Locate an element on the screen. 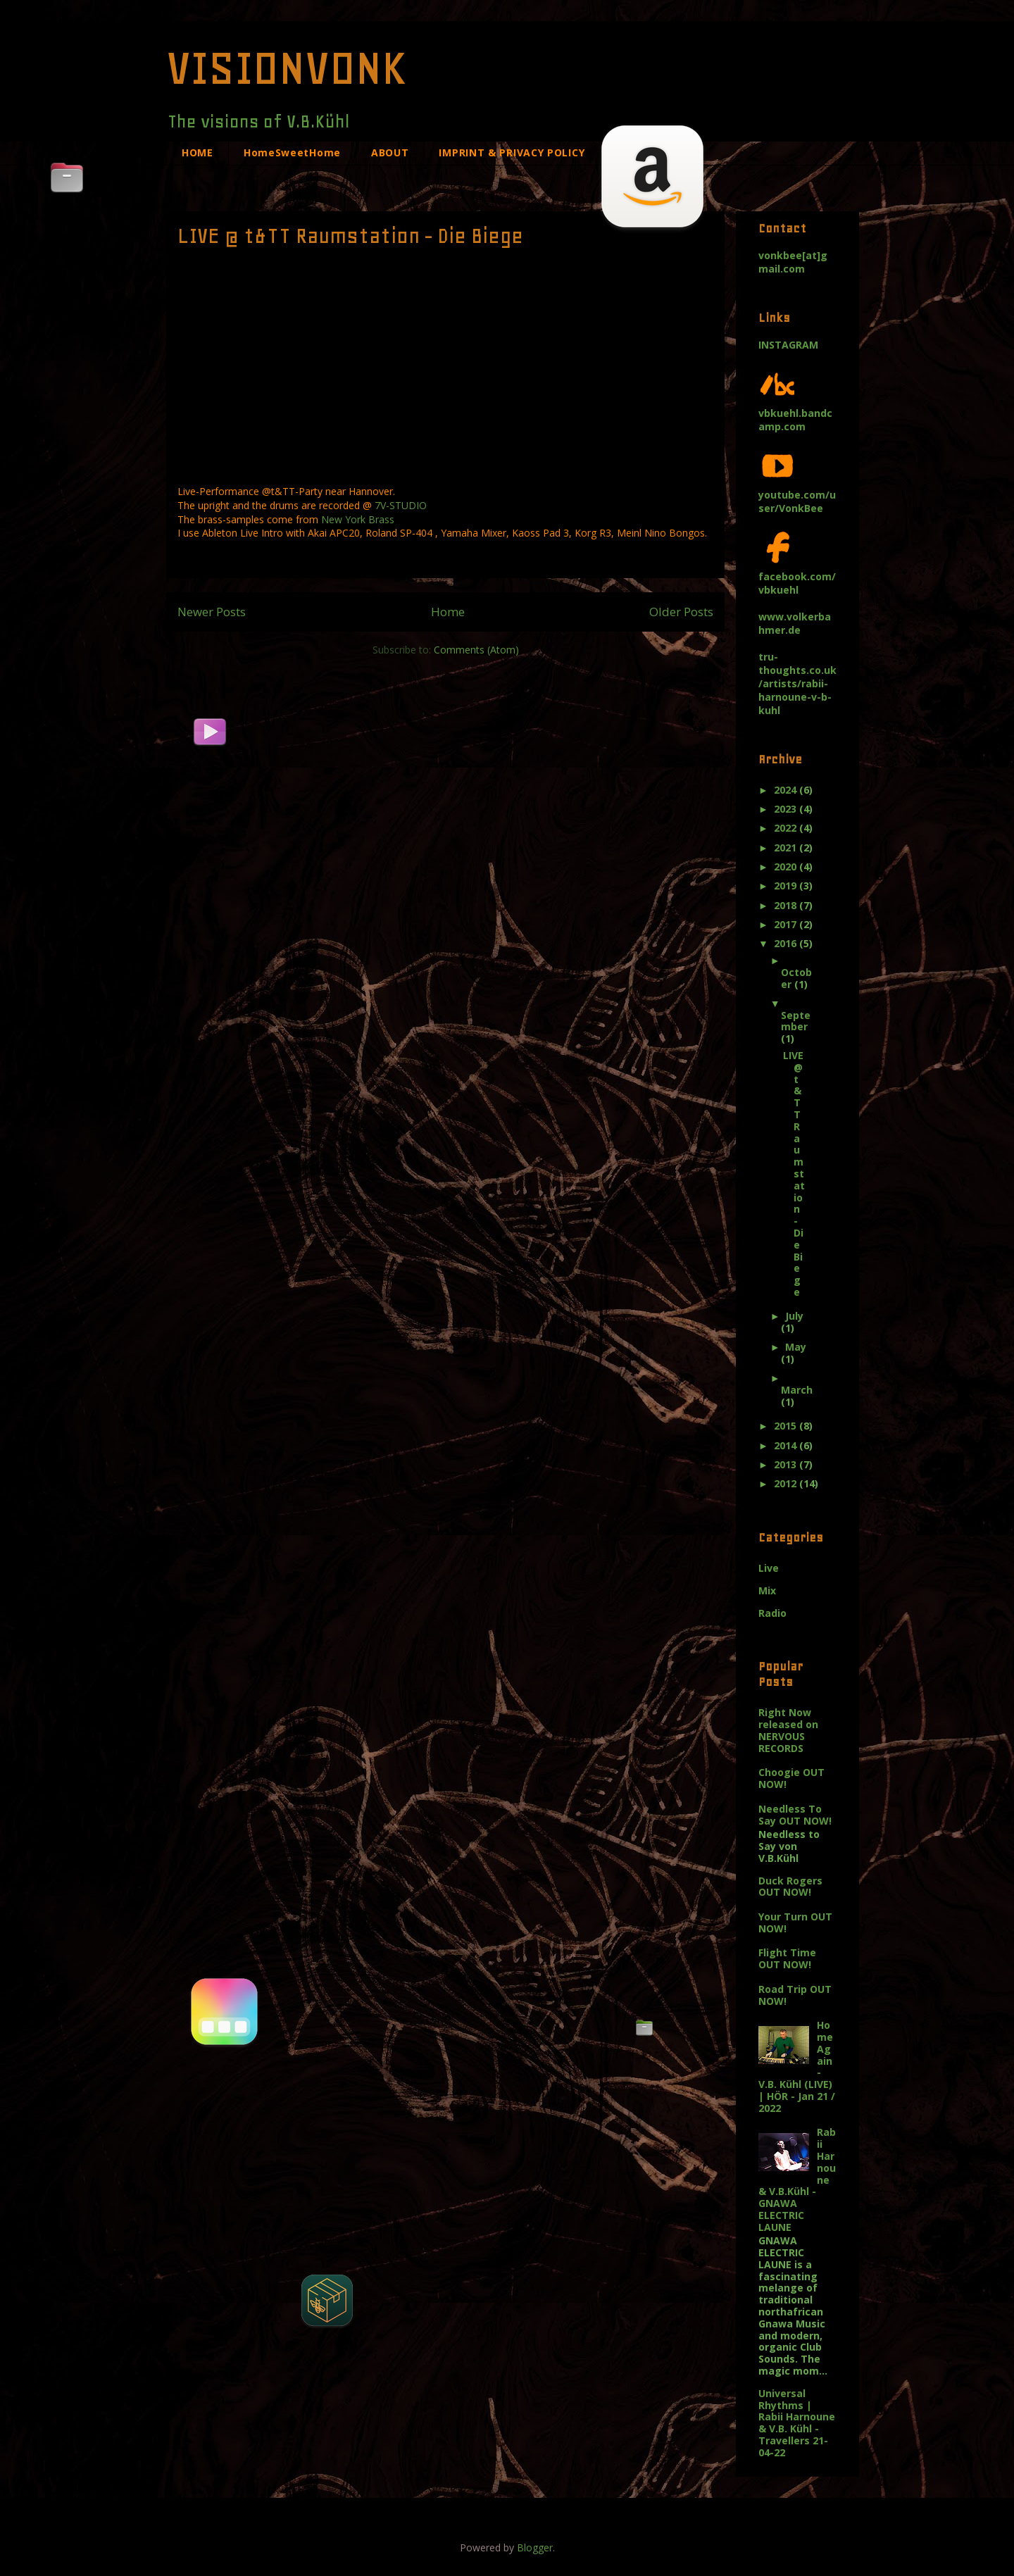 This screenshot has height=2576, width=1014. open bee package manager application is located at coordinates (327, 2300).